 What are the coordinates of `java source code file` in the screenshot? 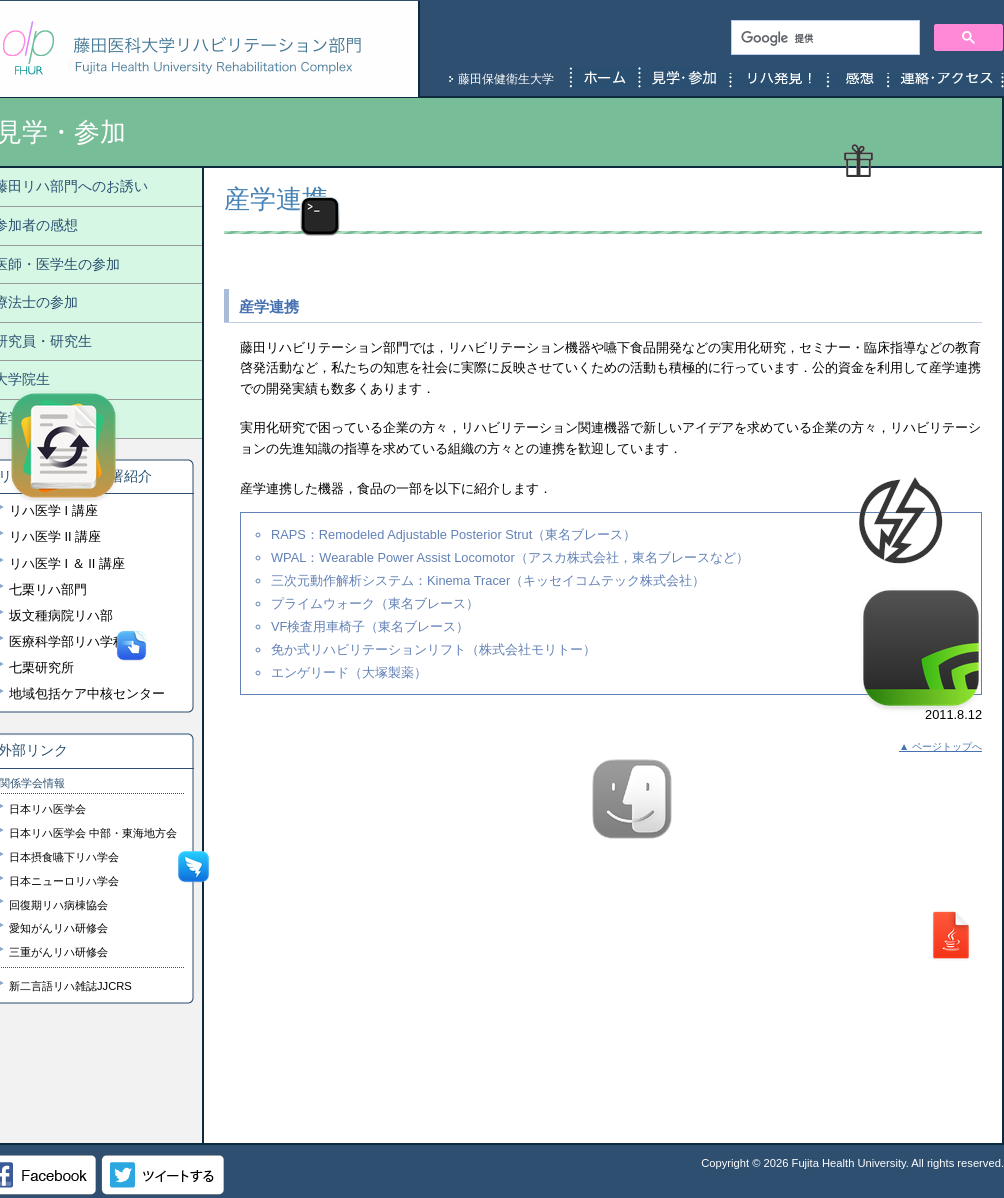 It's located at (951, 936).